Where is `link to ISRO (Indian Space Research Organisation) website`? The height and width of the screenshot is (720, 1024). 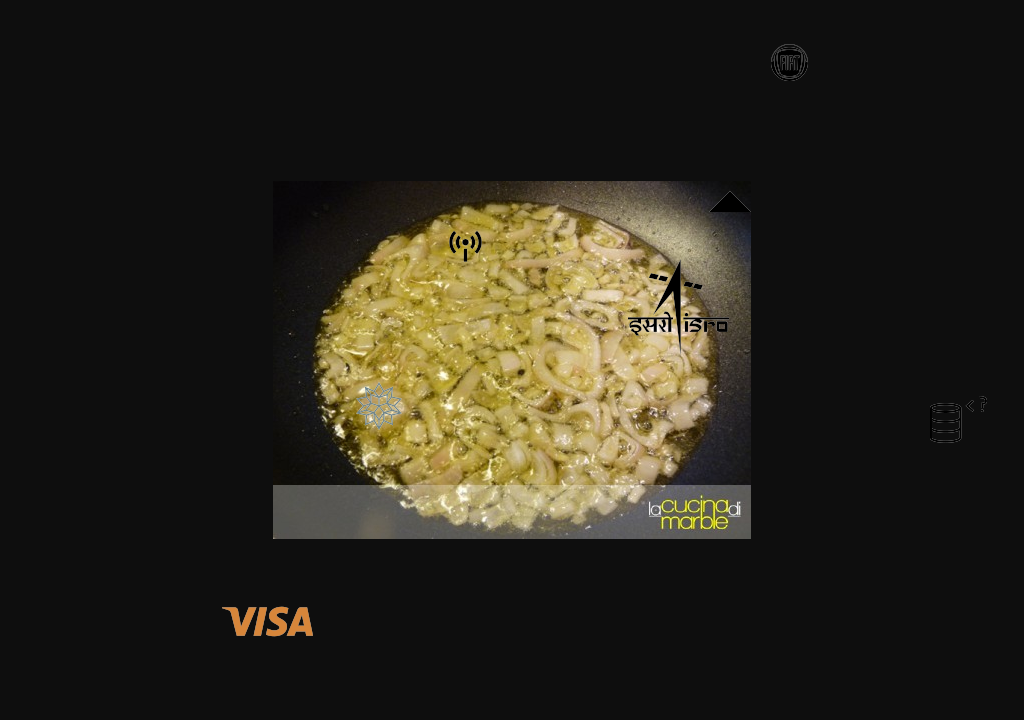
link to ISRO (Indian Space Research Organisation) website is located at coordinates (678, 307).